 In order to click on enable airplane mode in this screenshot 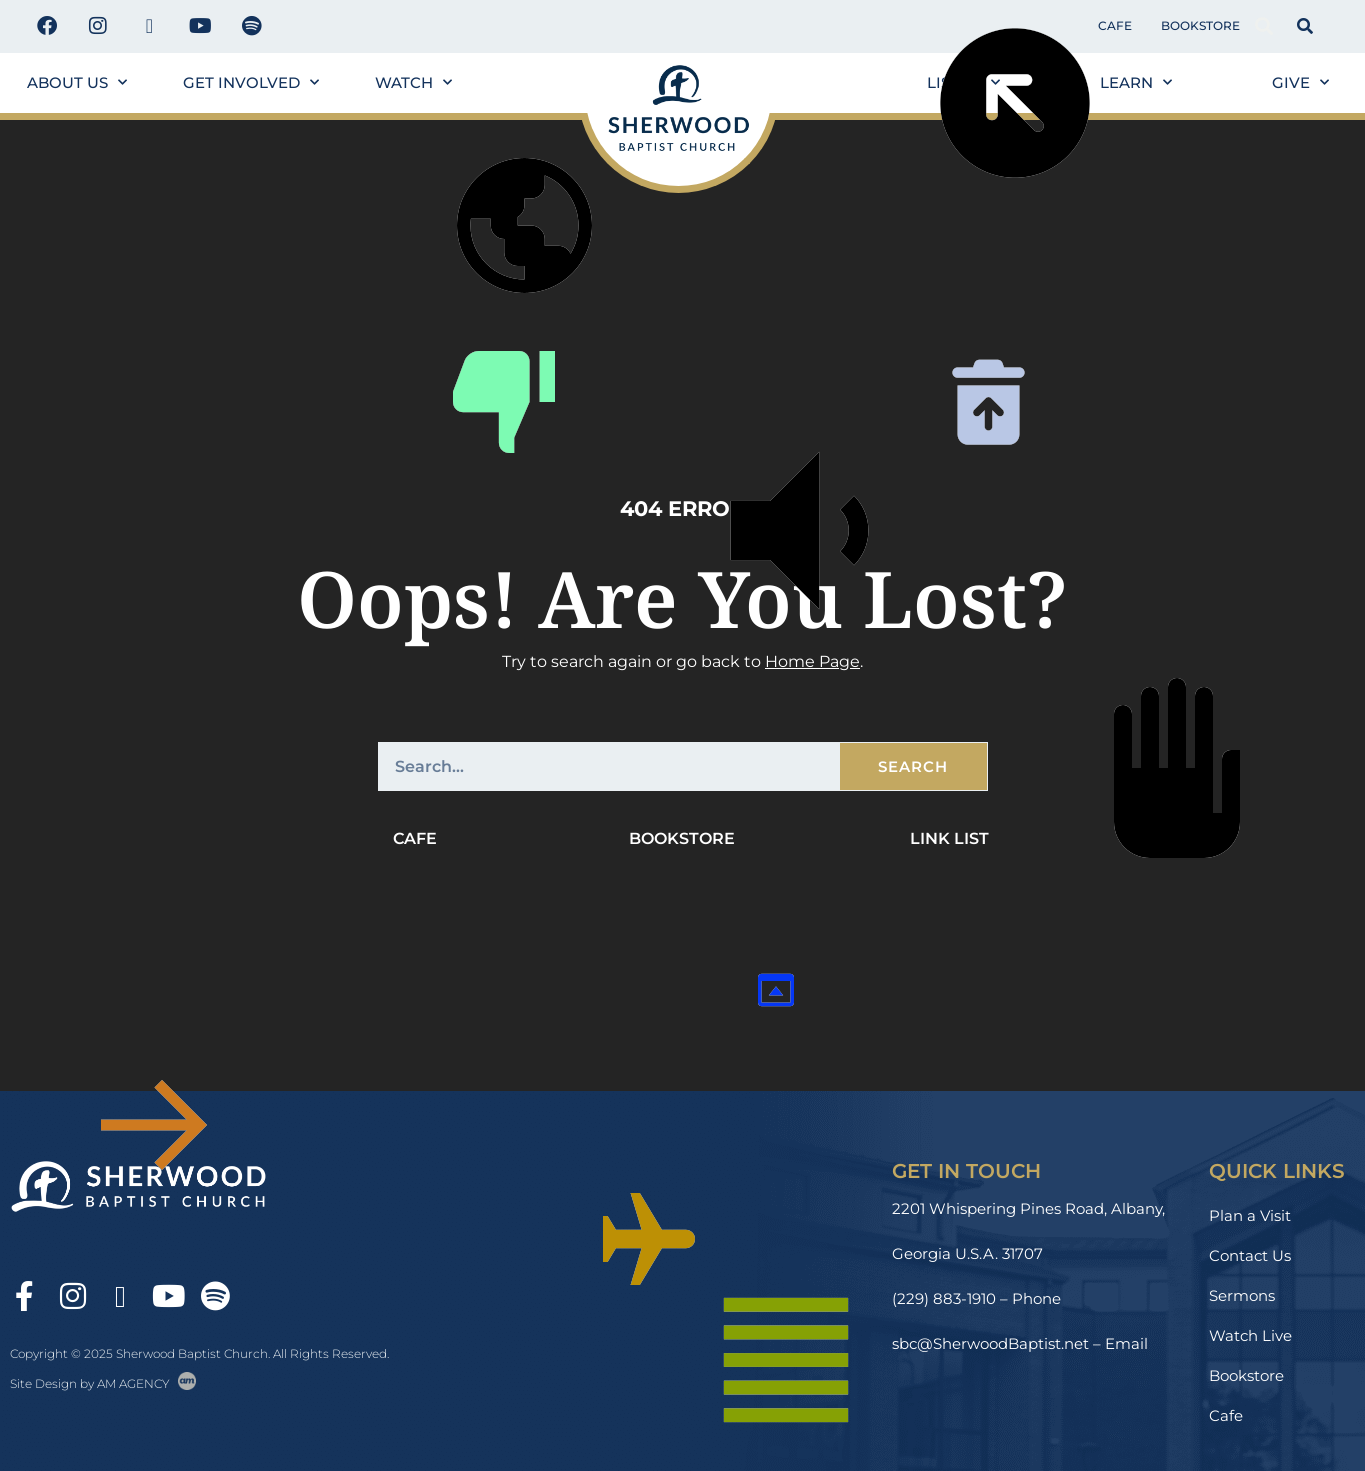, I will do `click(649, 1239)`.